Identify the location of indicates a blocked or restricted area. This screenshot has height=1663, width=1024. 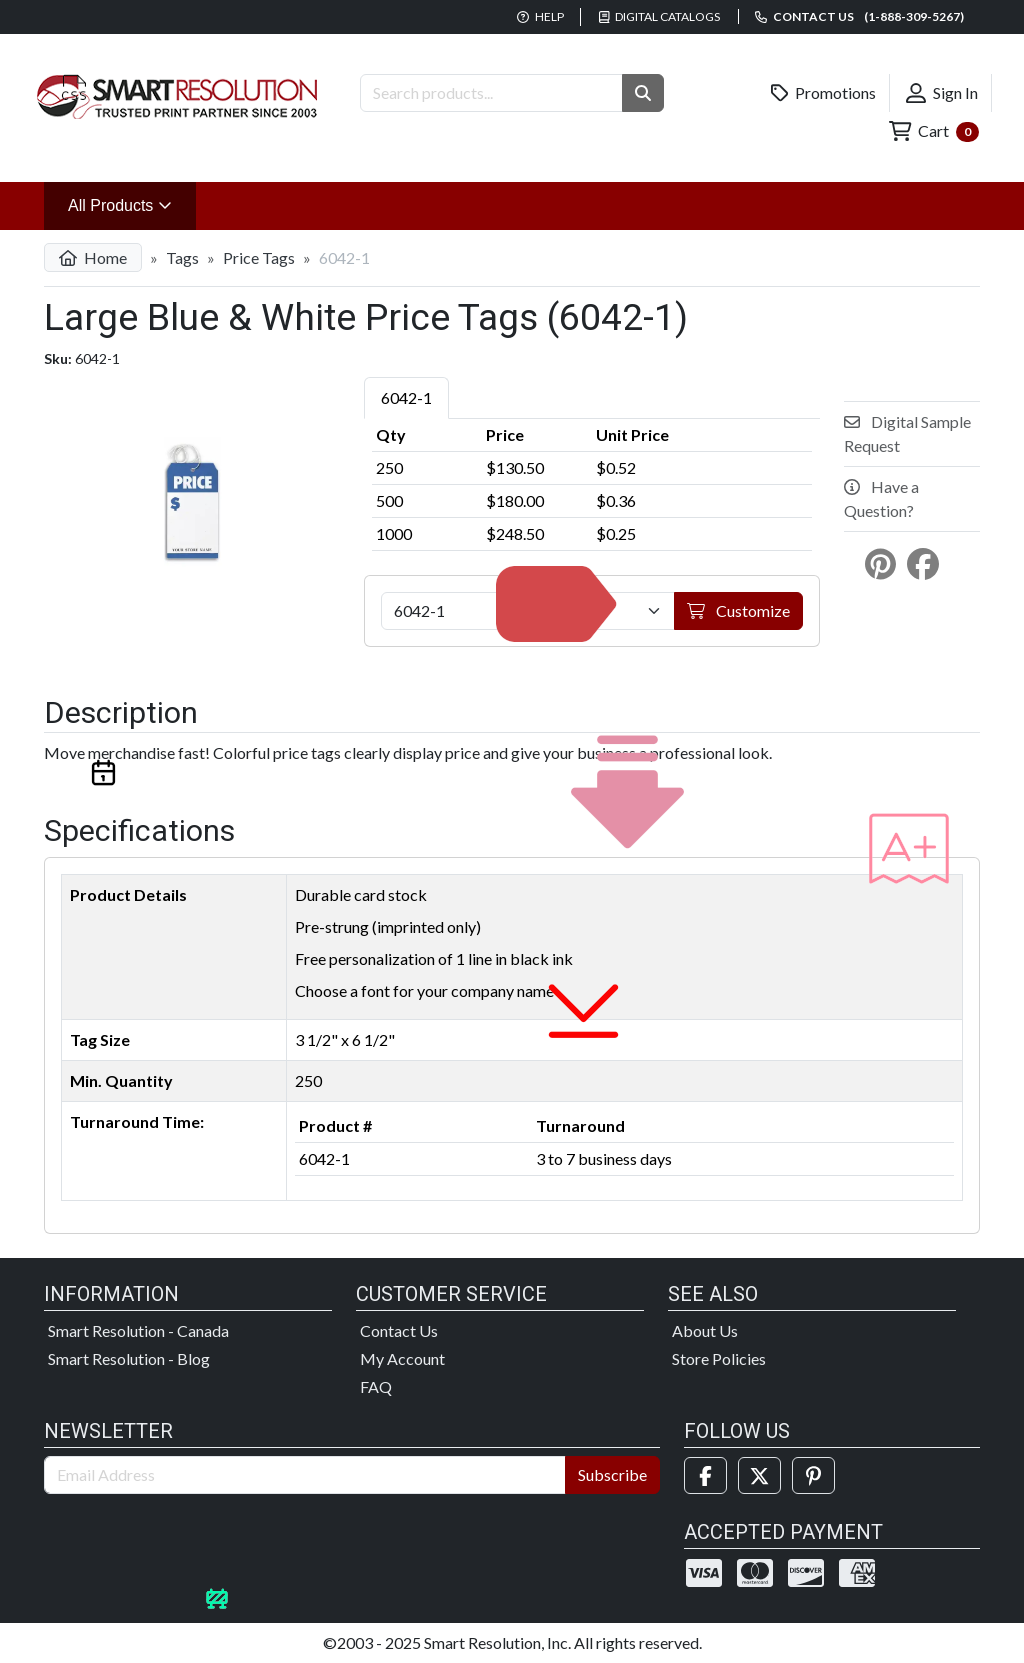
(217, 1598).